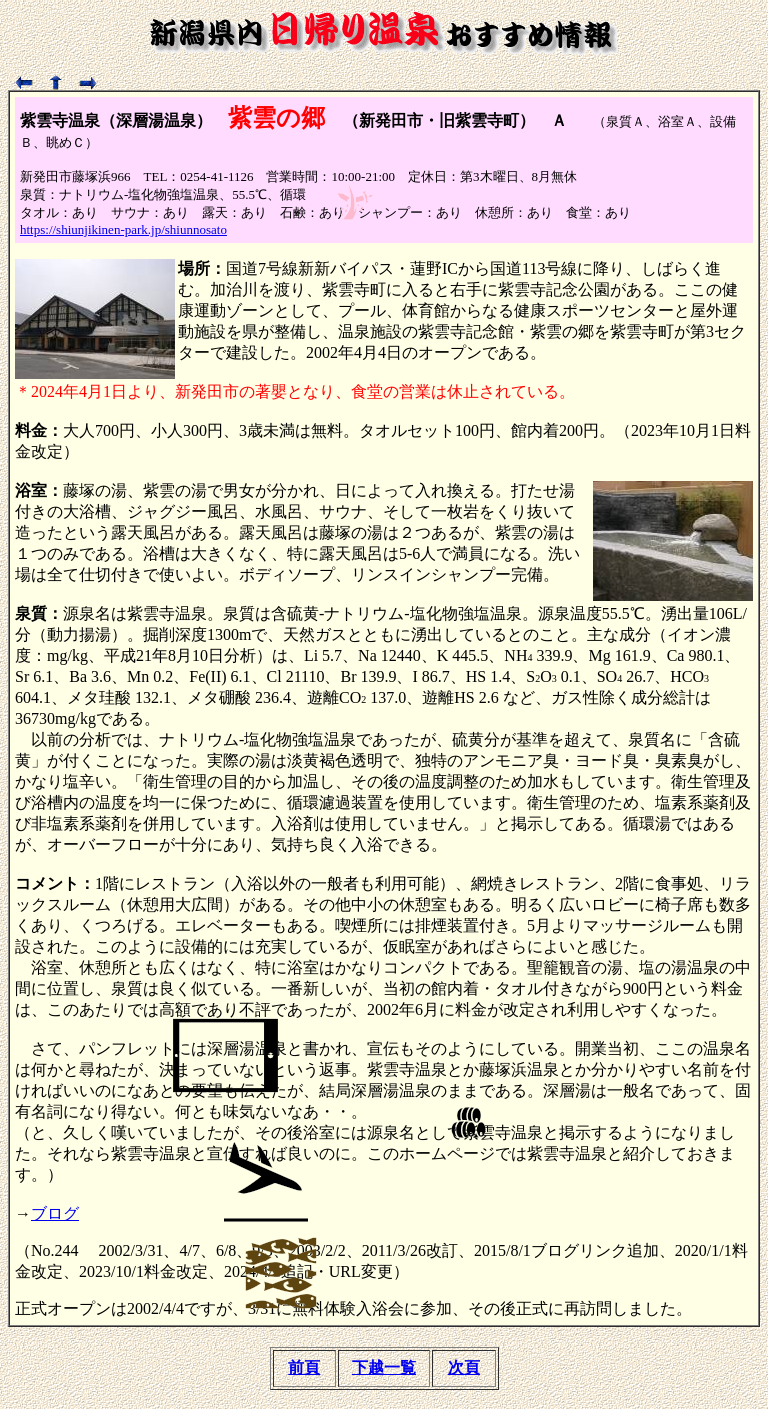 The image size is (768, 1409). What do you see at coordinates (355, 202) in the screenshot?
I see `indicates a broken or damaged weapon` at bounding box center [355, 202].